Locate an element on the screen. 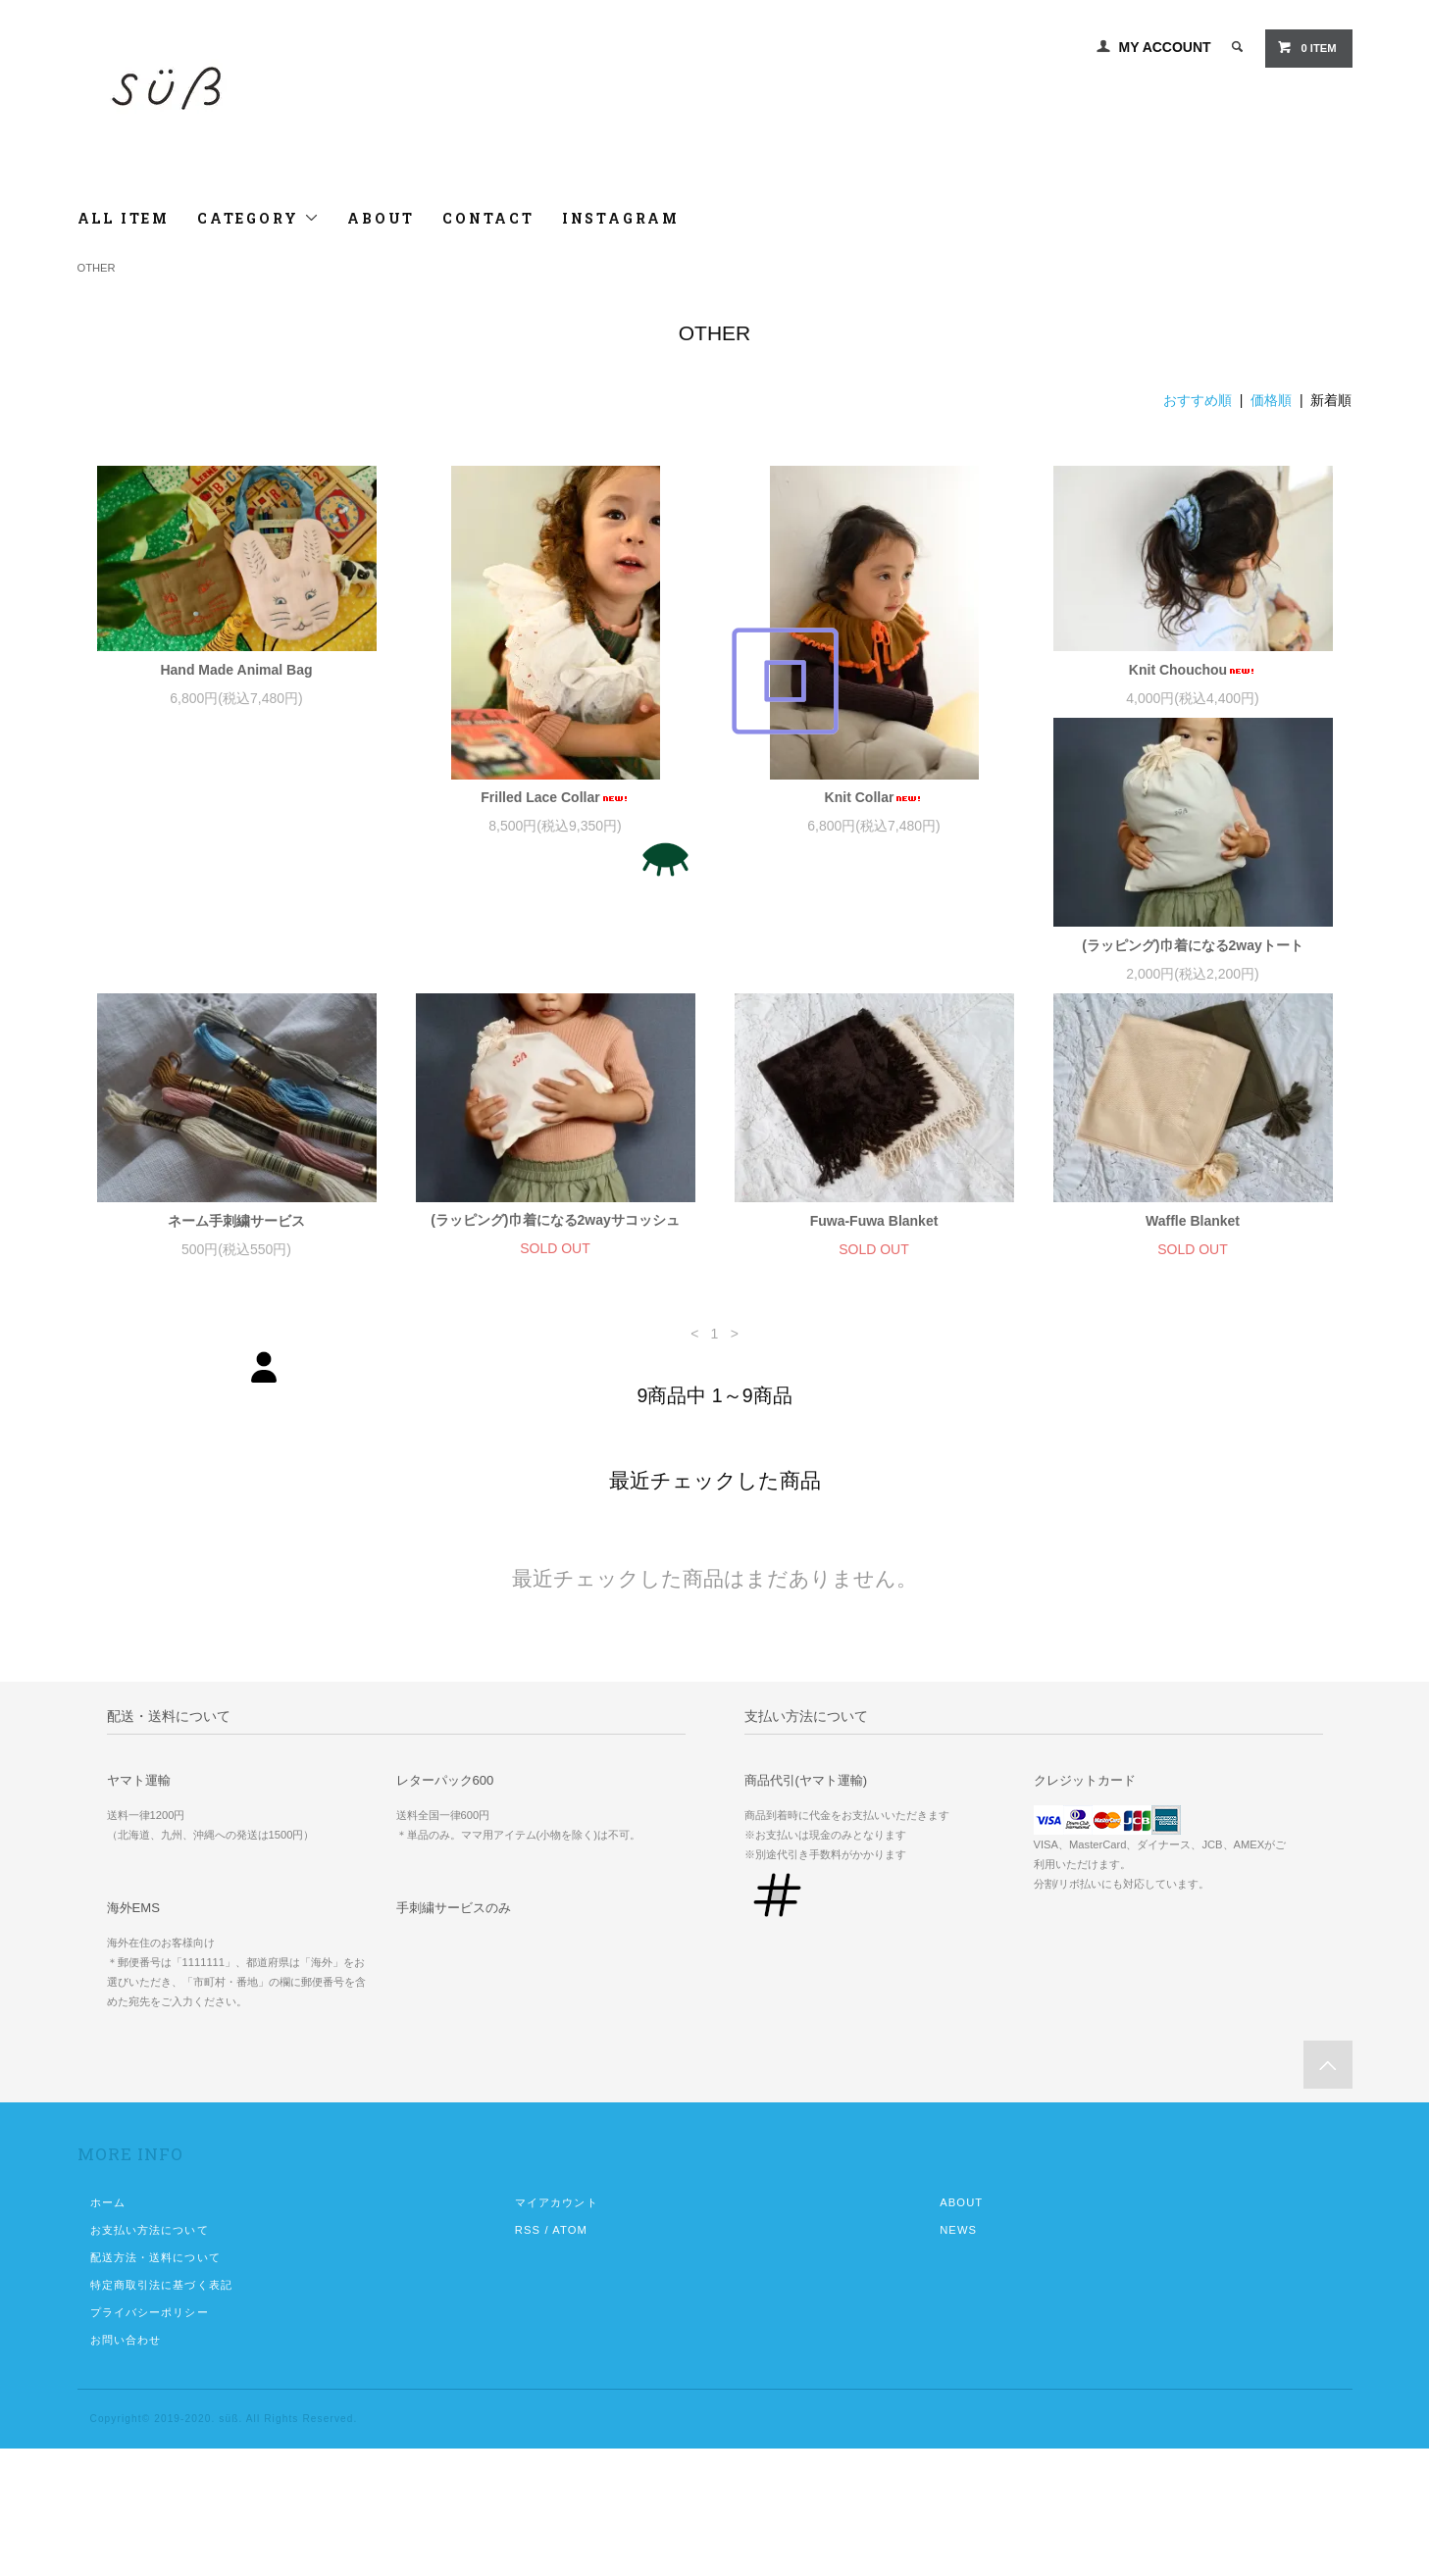  view or browse hashtags is located at coordinates (777, 1894).